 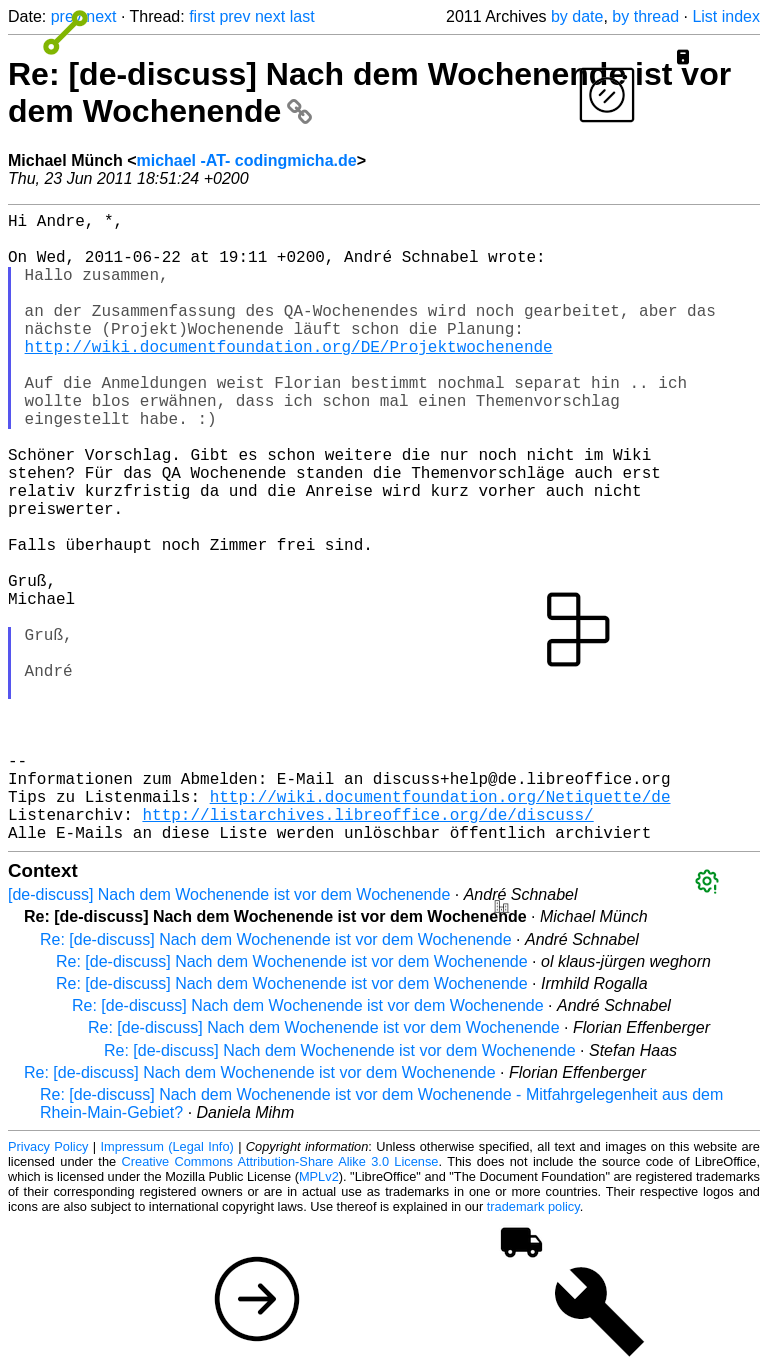 What do you see at coordinates (707, 881) in the screenshot?
I see `settings require attention or action` at bounding box center [707, 881].